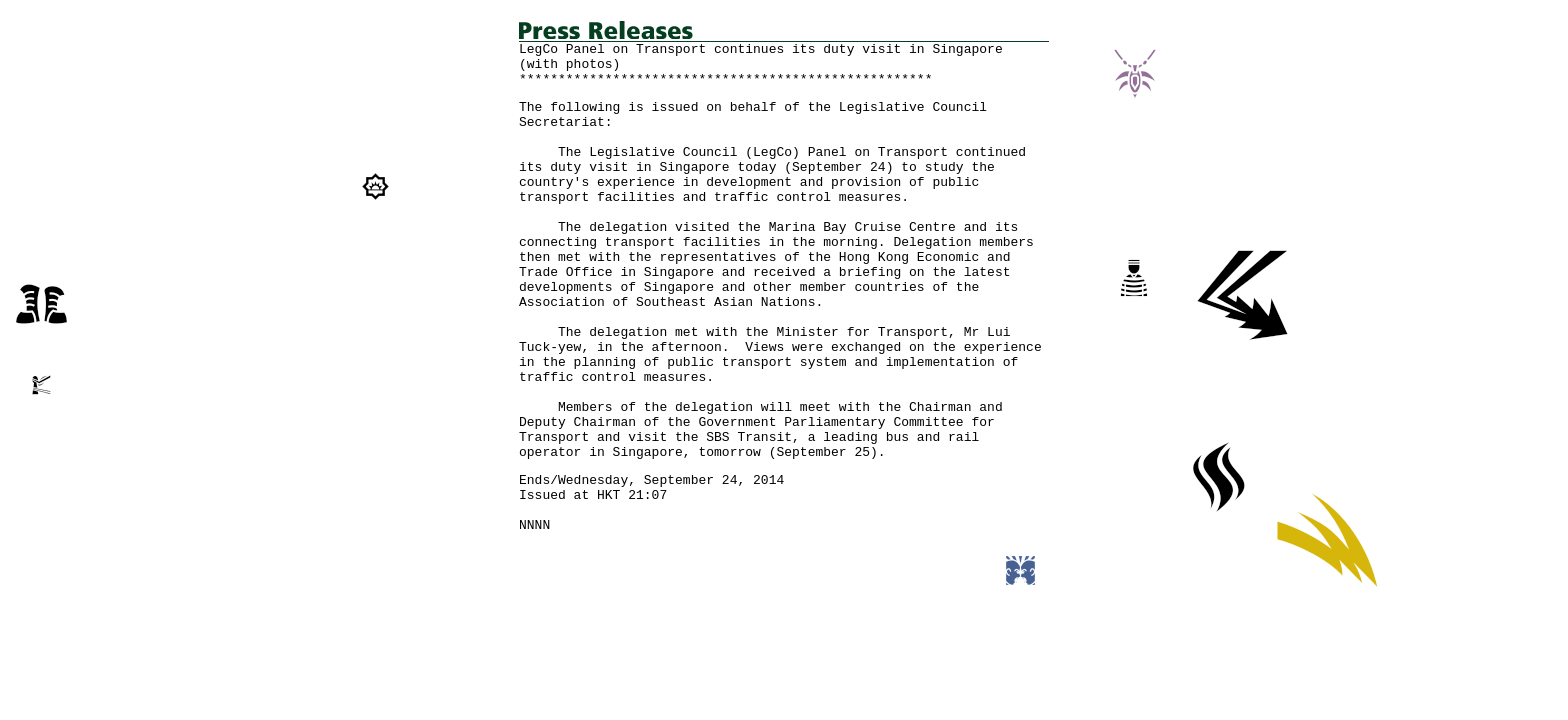 This screenshot has height=720, width=1568. I want to click on indicates wind or air movement effect, so click(1326, 542).